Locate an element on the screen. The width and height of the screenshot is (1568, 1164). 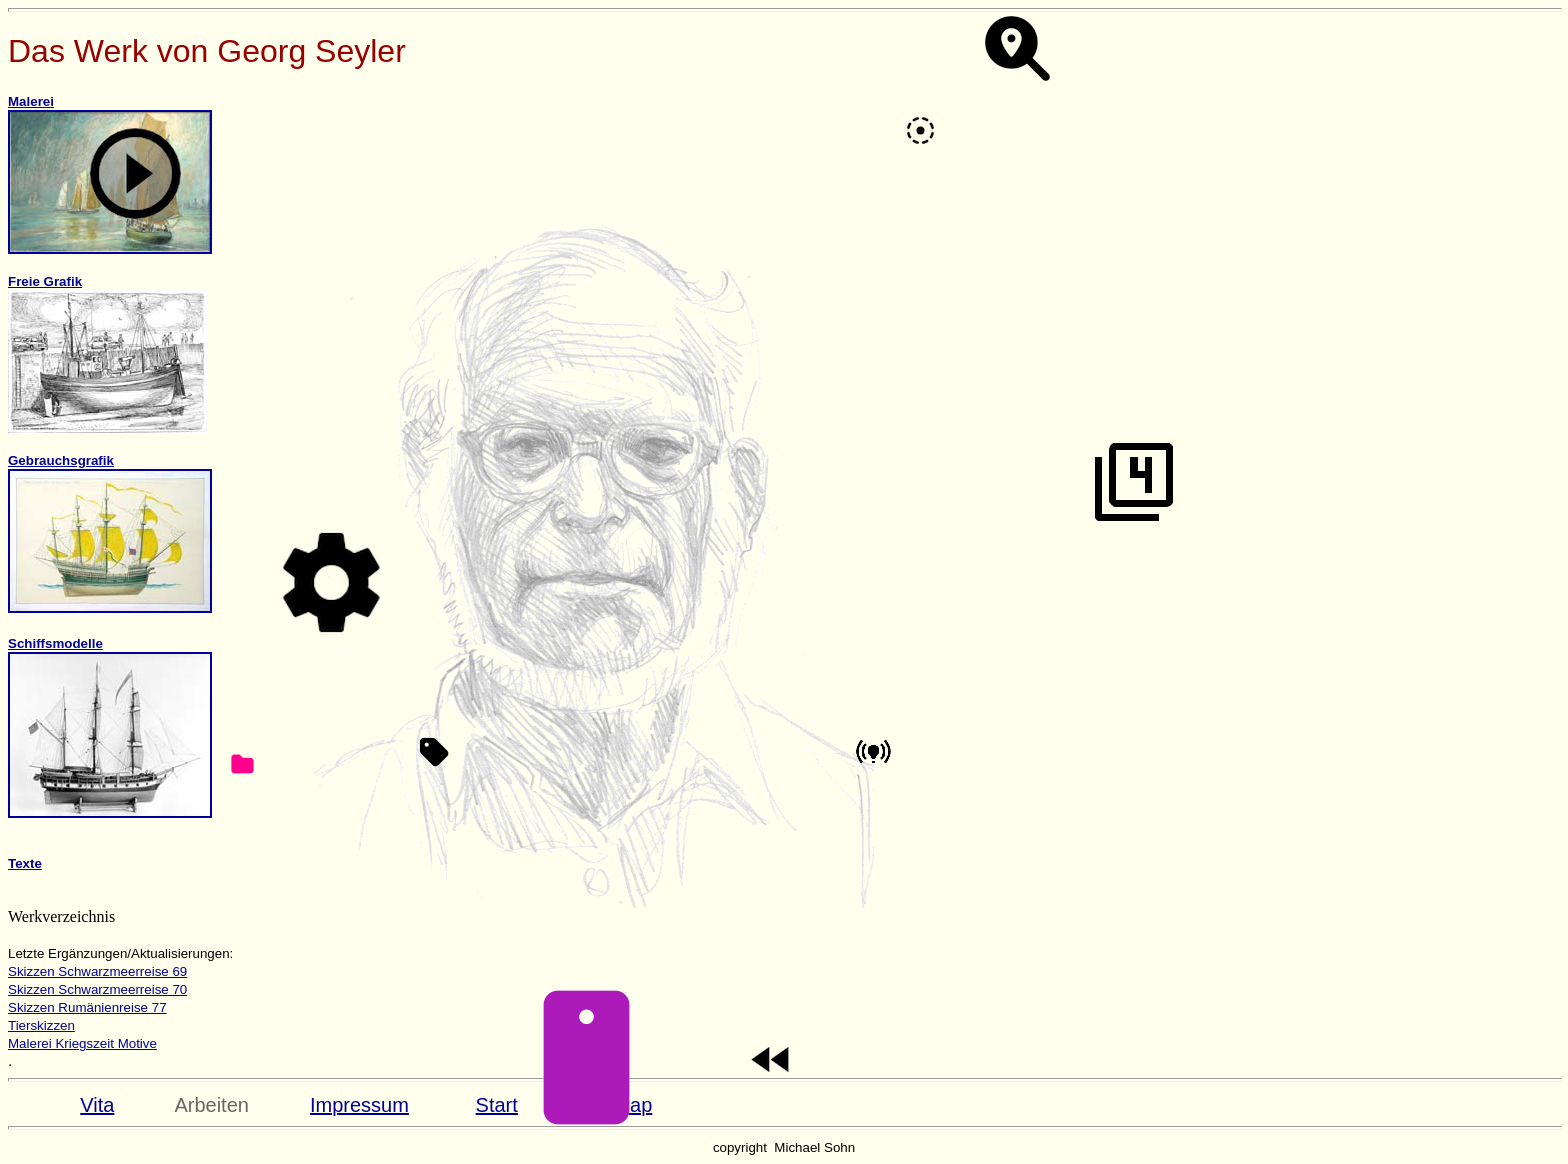
access live predictions or real-time insights is located at coordinates (873, 751).